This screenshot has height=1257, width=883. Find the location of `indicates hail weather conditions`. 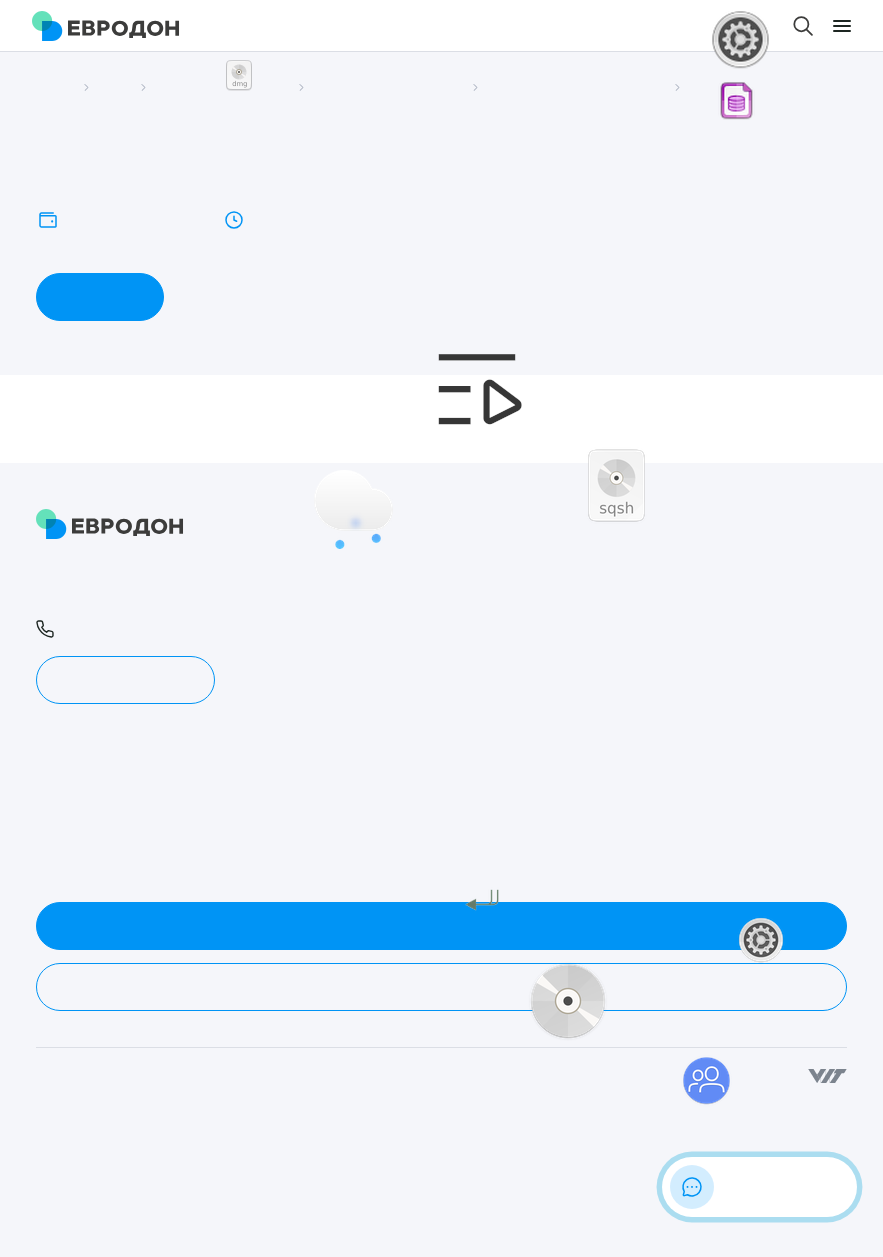

indicates hail weather conditions is located at coordinates (353, 509).